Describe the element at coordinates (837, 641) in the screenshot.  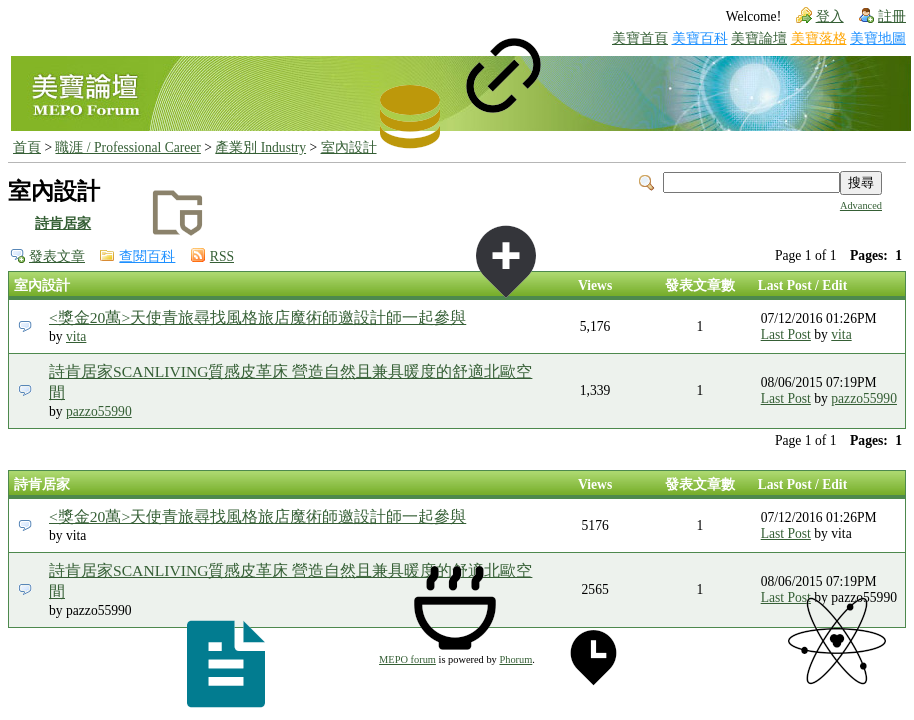
I see `neutralinojs framework logo` at that location.